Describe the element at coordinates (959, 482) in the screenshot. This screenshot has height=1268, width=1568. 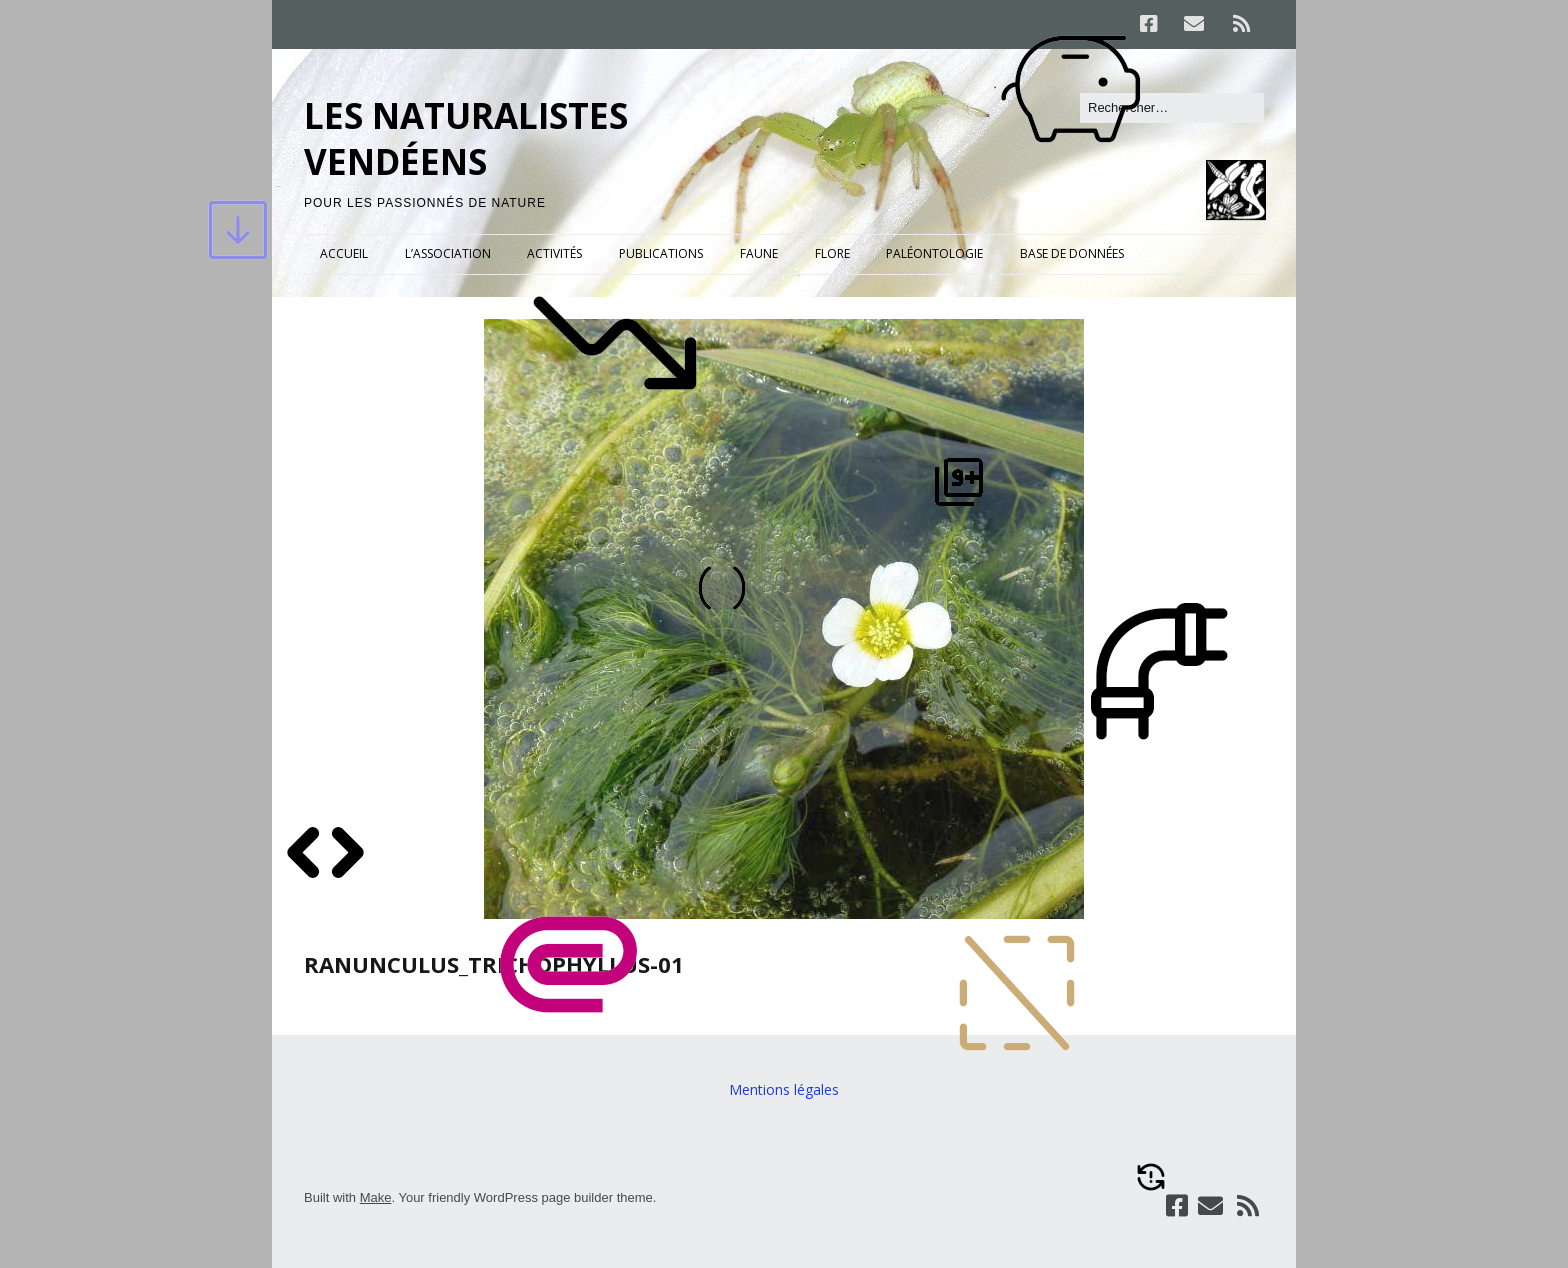
I see `indicates 9 or more items in a collection` at that location.